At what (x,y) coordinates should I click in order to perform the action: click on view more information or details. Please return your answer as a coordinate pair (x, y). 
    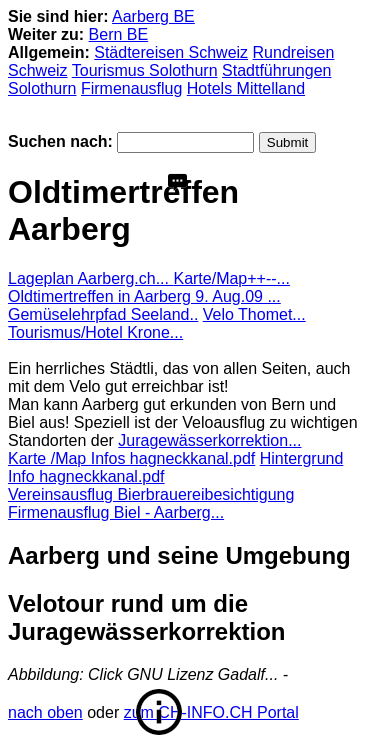
    Looking at the image, I should click on (159, 712).